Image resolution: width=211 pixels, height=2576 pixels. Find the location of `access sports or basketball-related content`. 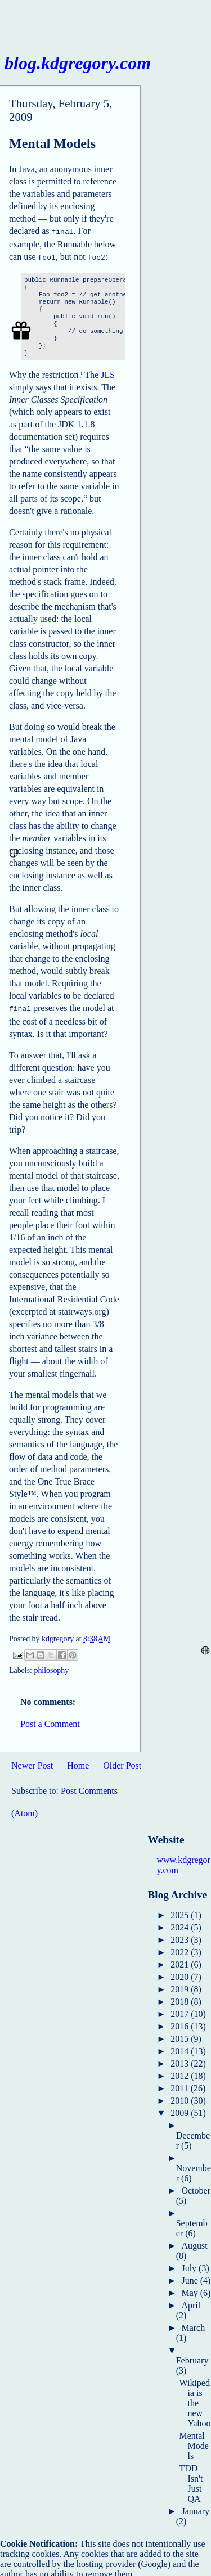

access sports or basketball-related content is located at coordinates (205, 1650).